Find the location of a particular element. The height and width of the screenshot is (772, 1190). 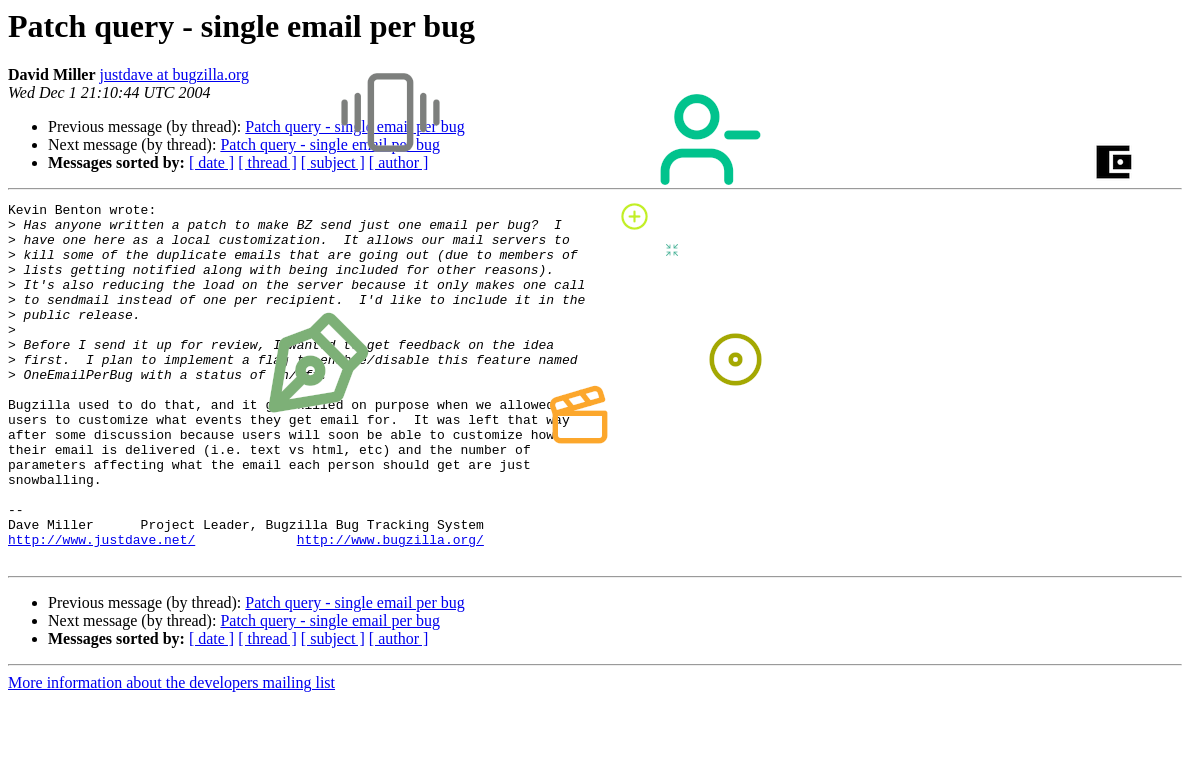

access drawing or illustration tools is located at coordinates (313, 368).